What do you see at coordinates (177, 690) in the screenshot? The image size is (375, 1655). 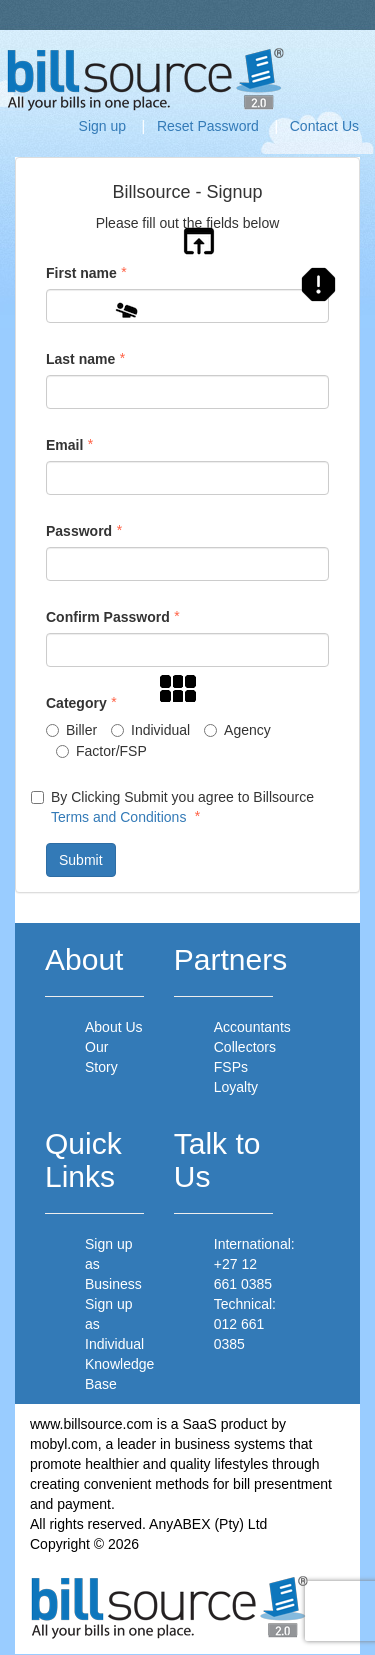 I see `switch to grid view` at bounding box center [177, 690].